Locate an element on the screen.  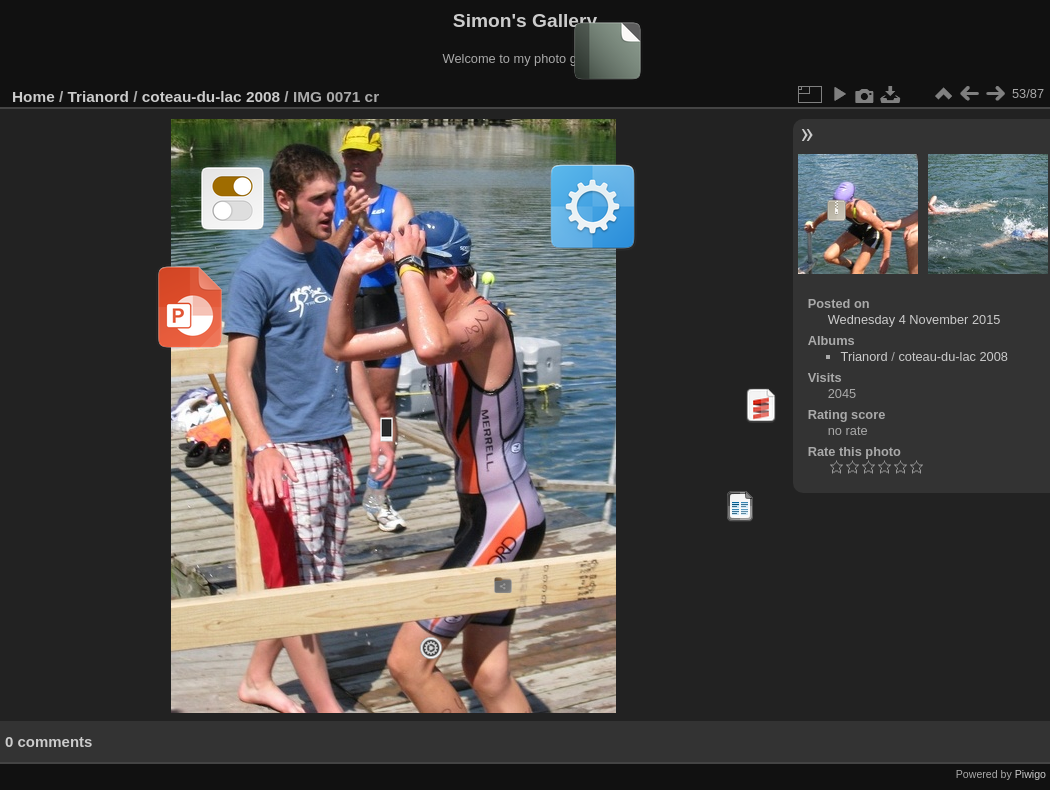
iPod nano device connected is located at coordinates (386, 429).